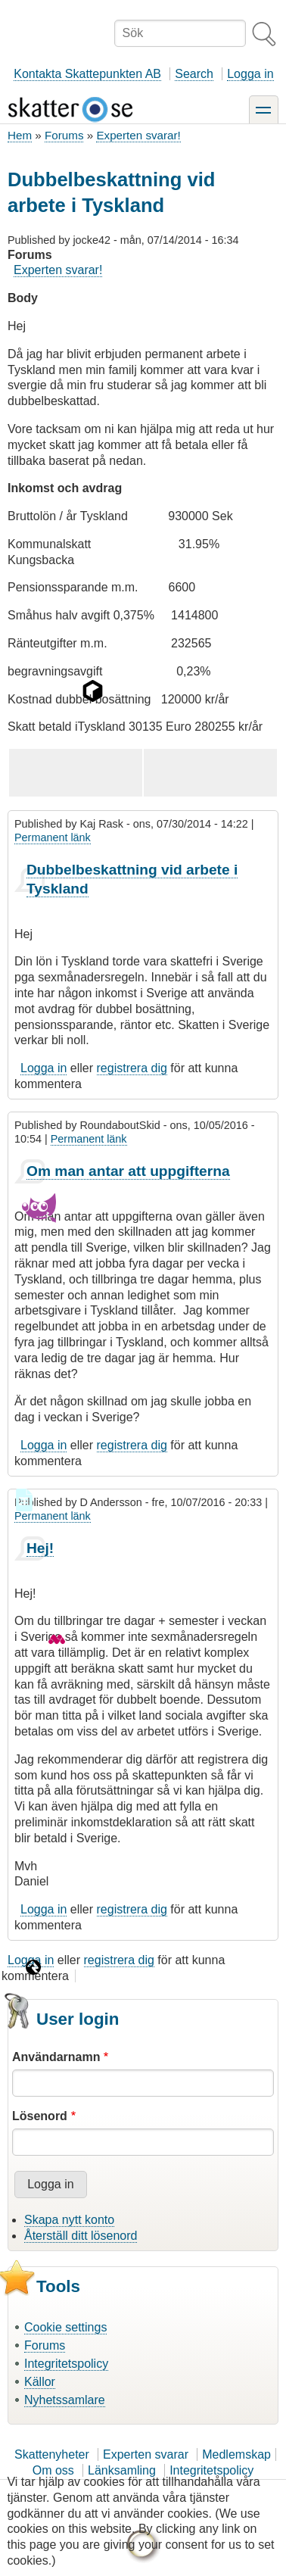 Image resolution: width=286 pixels, height=2576 pixels. Describe the element at coordinates (33, 1967) in the screenshot. I see `open Rock RMS church management app` at that location.